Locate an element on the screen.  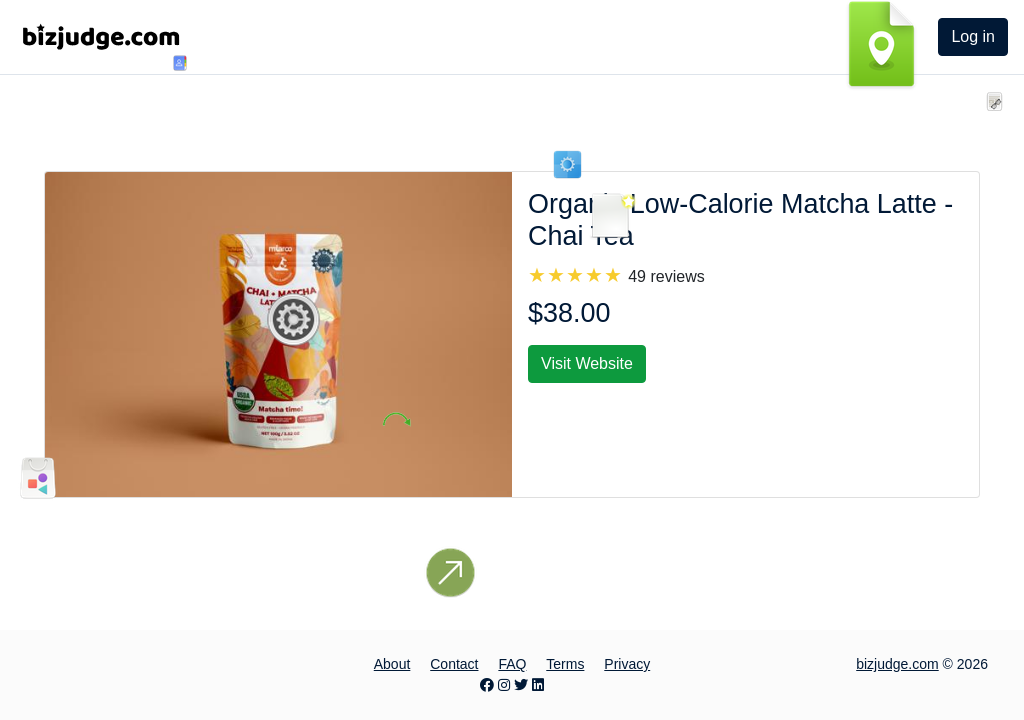
create a new document is located at coordinates (613, 215).